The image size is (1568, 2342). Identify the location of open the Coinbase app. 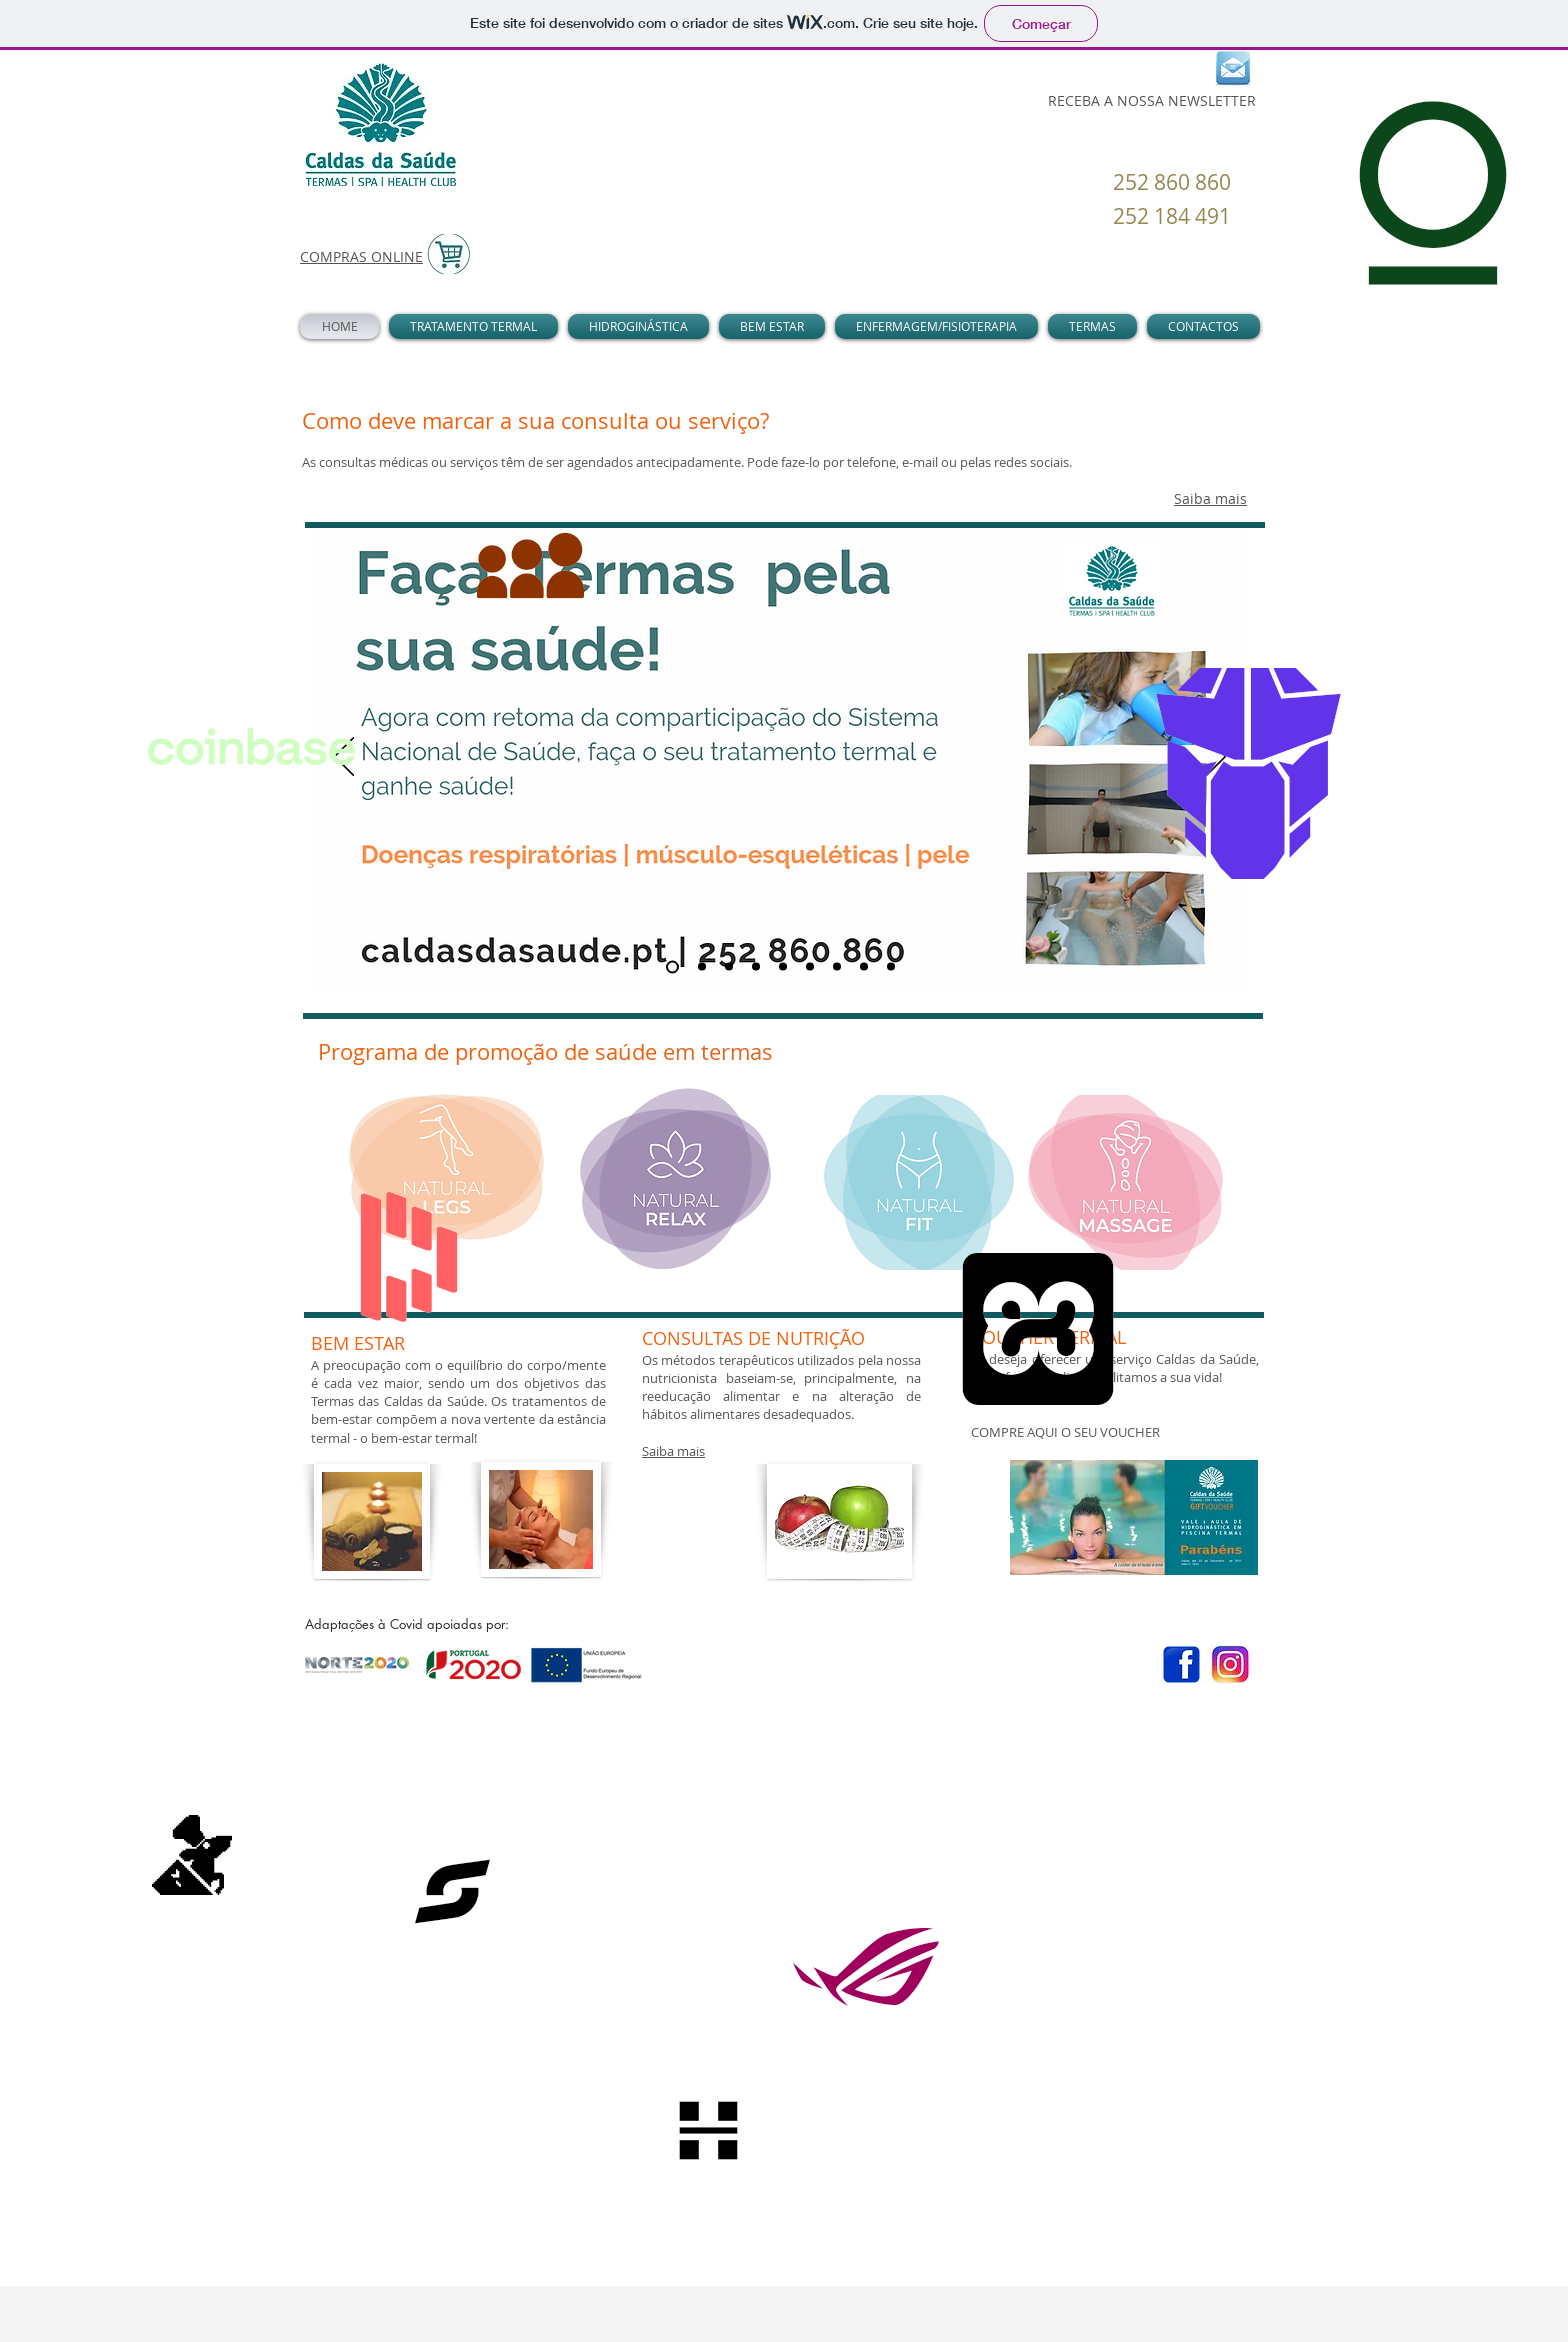
(251, 746).